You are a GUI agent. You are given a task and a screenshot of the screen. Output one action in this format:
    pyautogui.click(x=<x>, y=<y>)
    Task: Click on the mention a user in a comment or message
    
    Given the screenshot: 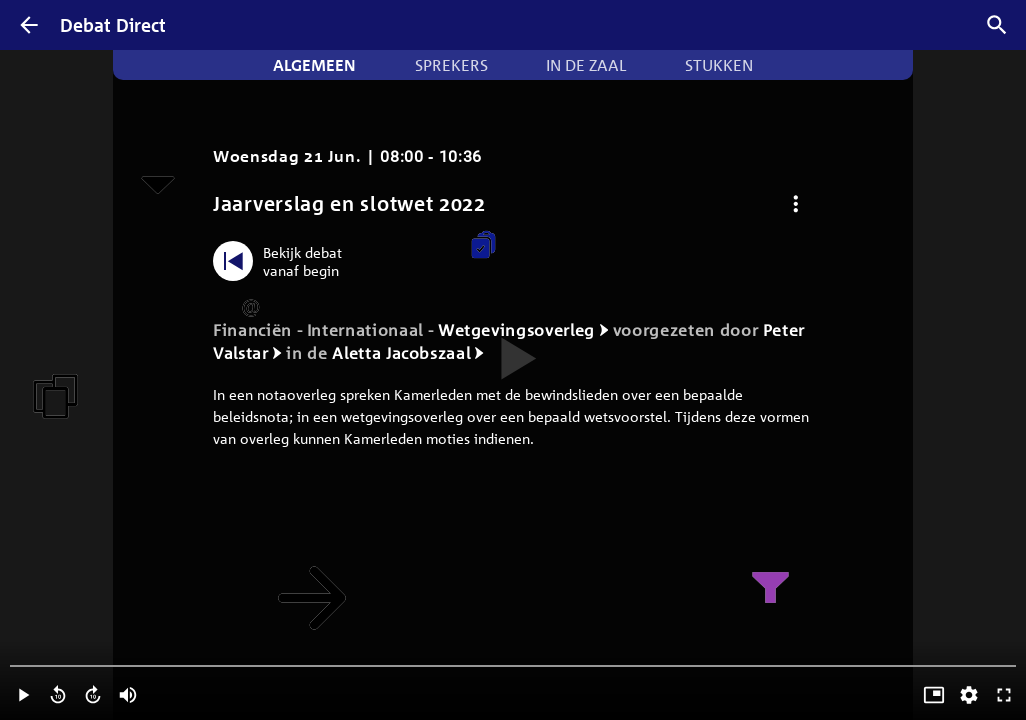 What is the action you would take?
    pyautogui.click(x=250, y=307)
    